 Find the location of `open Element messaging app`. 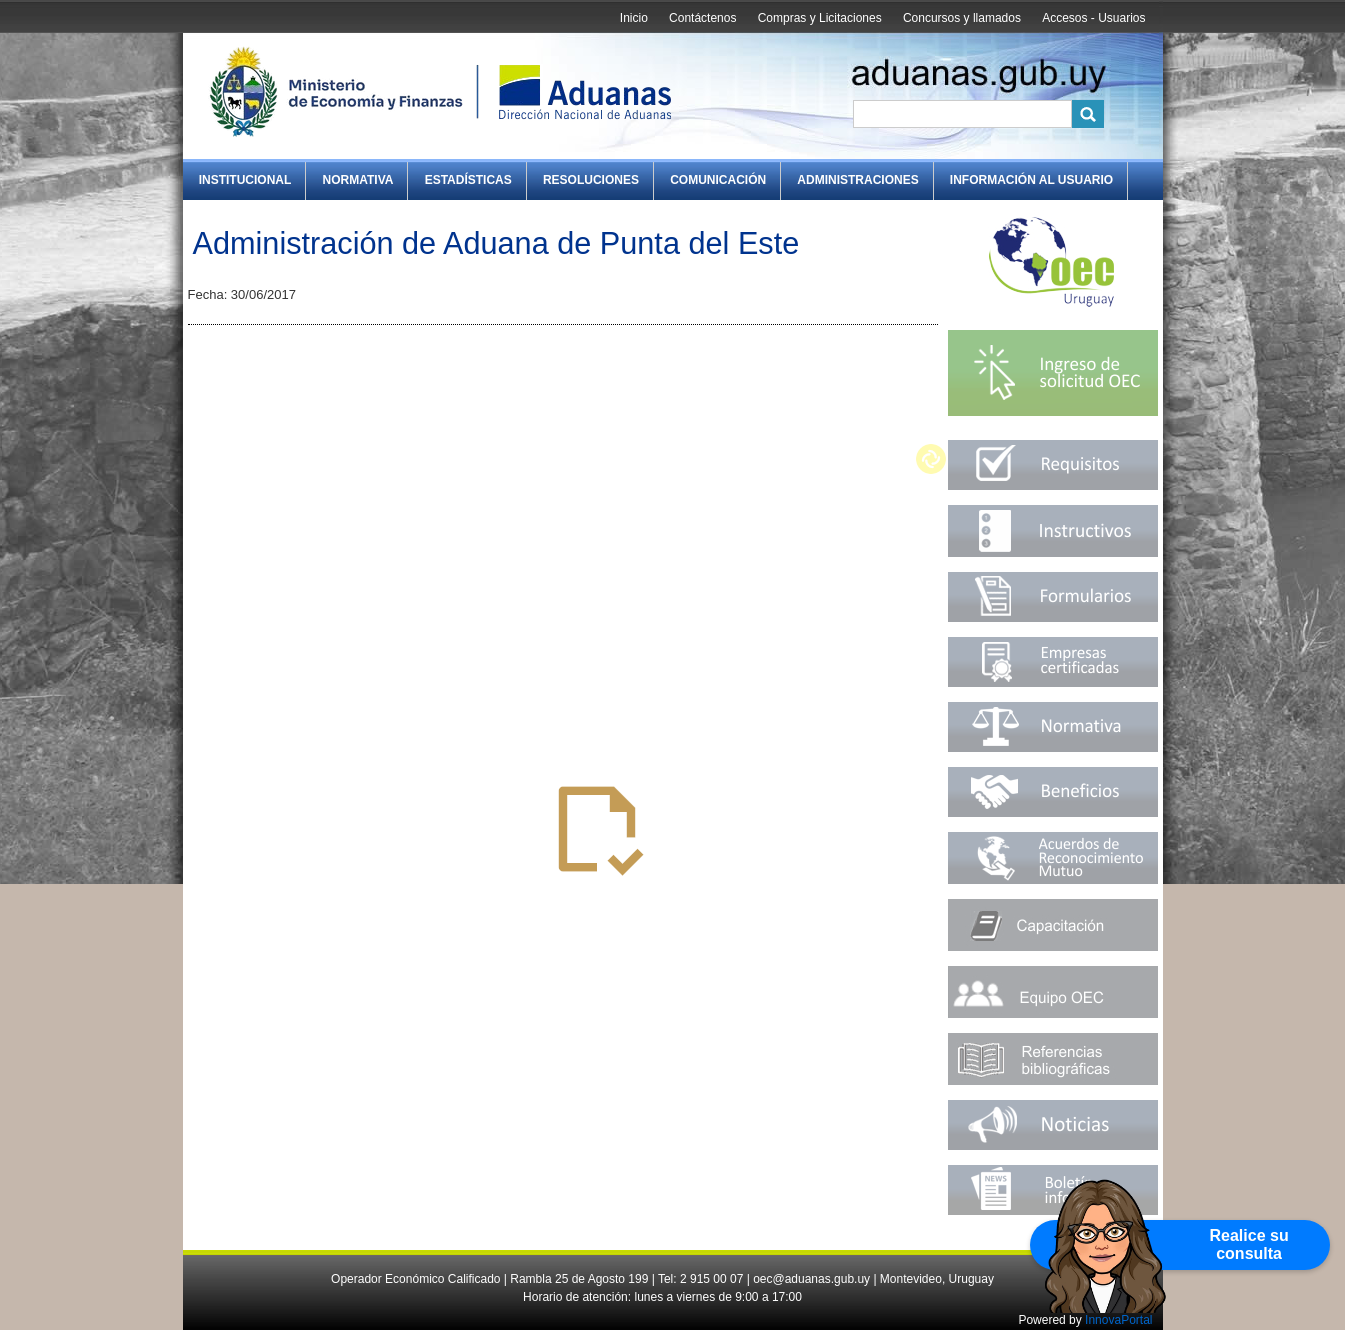

open Element messaging app is located at coordinates (931, 459).